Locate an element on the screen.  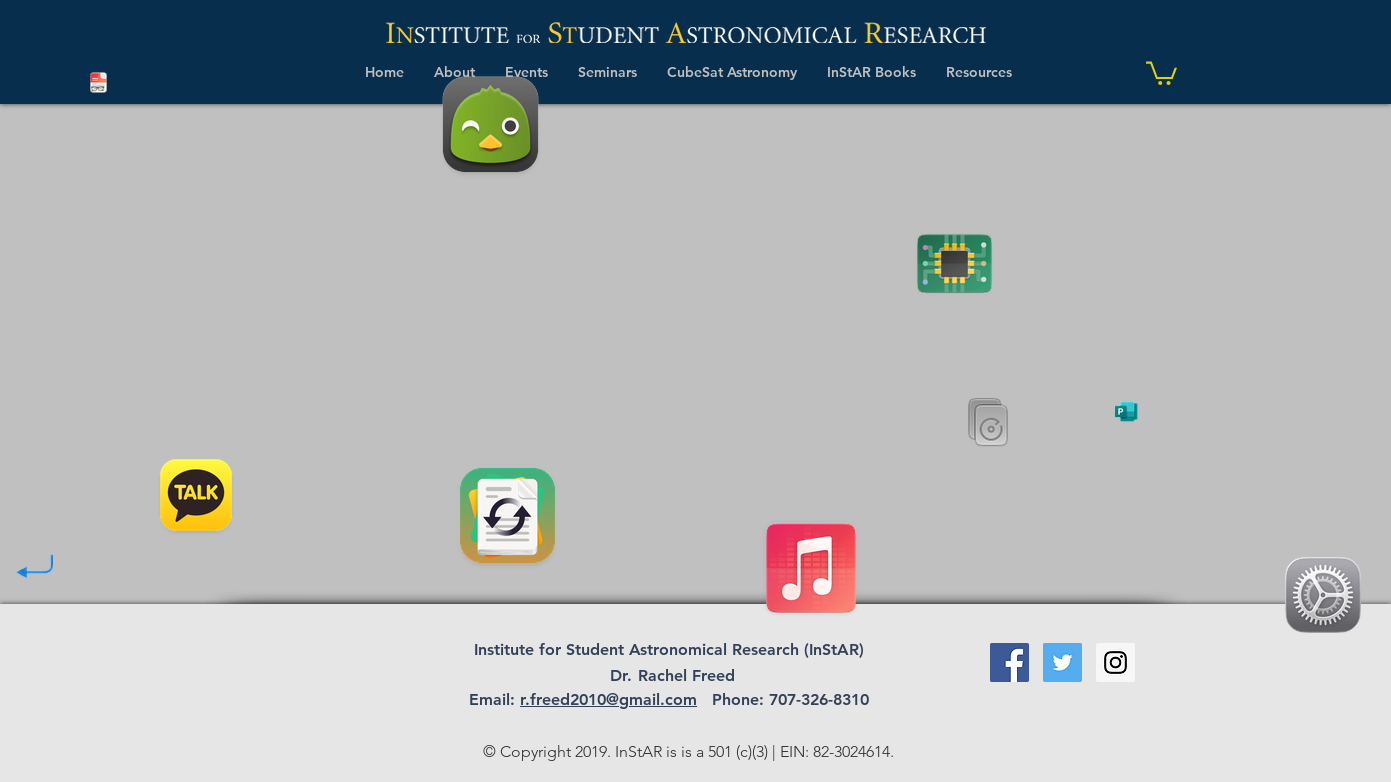
open the papers app for reading articles is located at coordinates (98, 82).